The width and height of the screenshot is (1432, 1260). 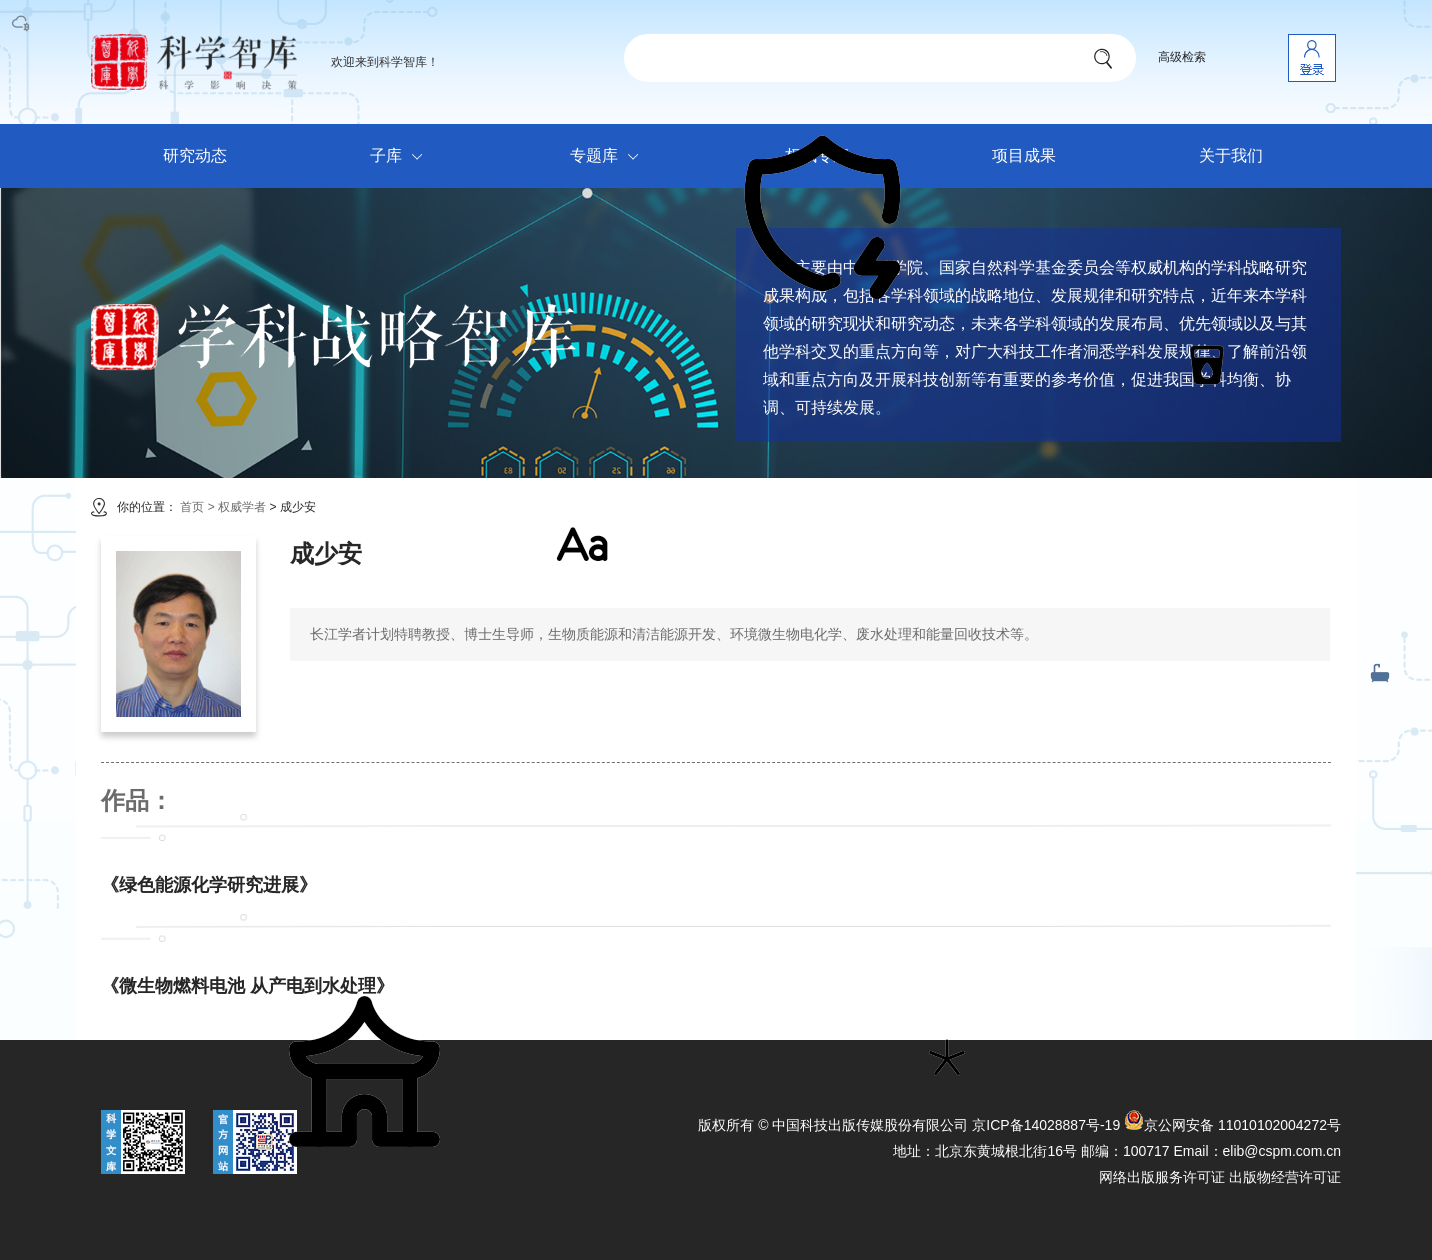 I want to click on indicates bathroom amenity available, so click(x=1380, y=673).